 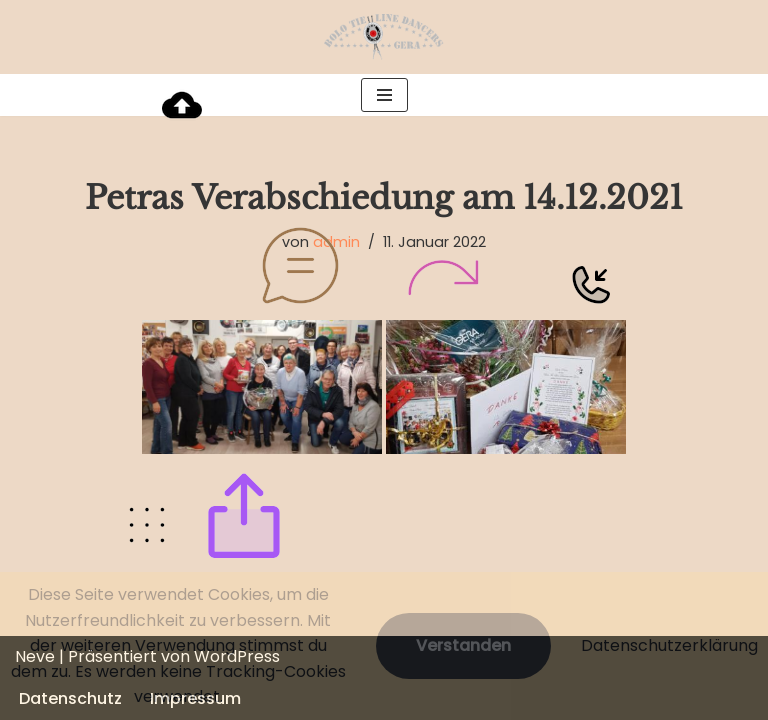 What do you see at coordinates (147, 525) in the screenshot?
I see `open app drawer or launcher menu` at bounding box center [147, 525].